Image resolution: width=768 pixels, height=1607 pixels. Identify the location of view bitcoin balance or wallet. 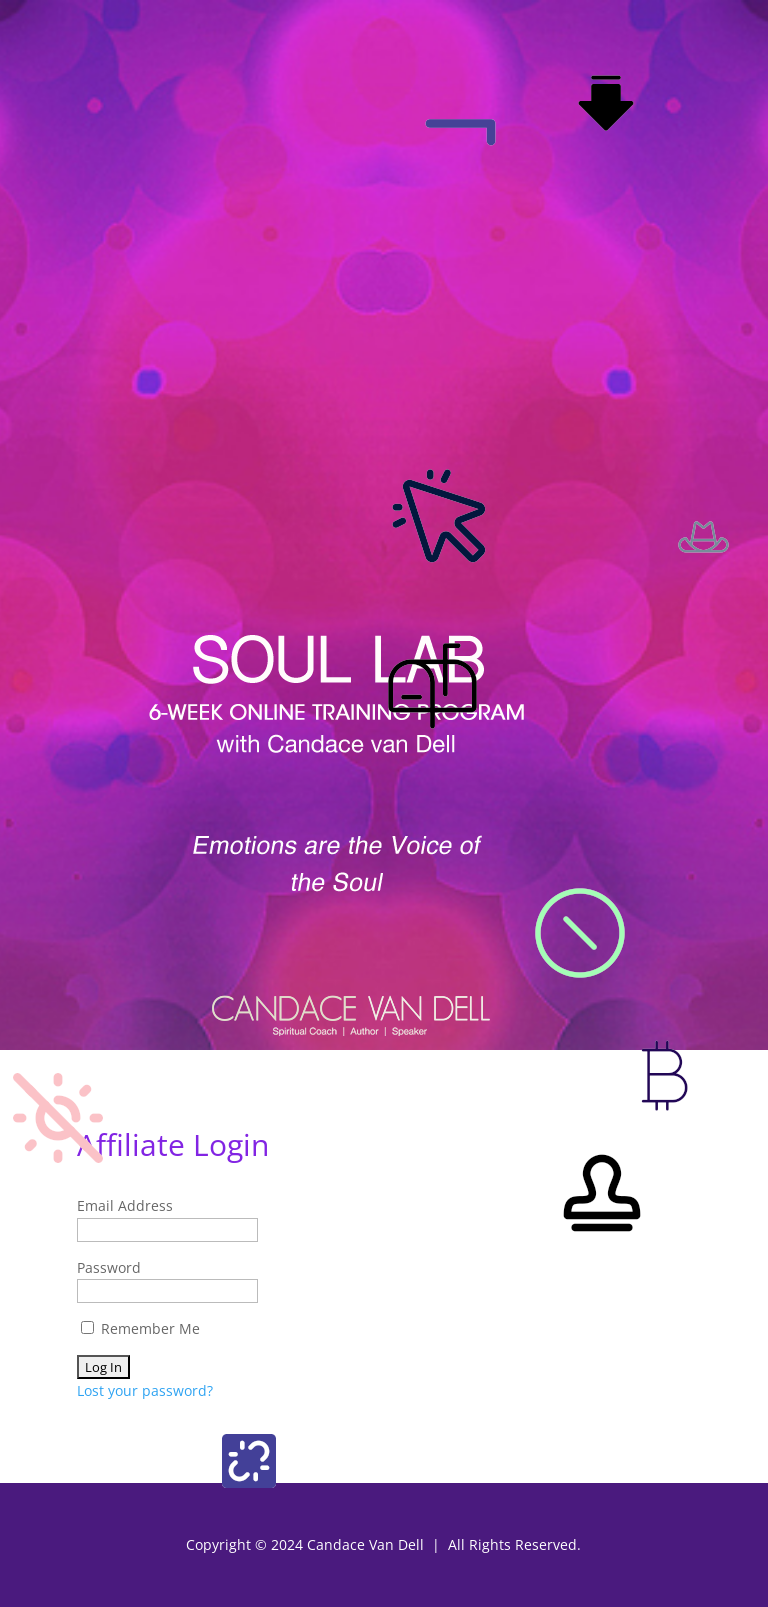
(662, 1077).